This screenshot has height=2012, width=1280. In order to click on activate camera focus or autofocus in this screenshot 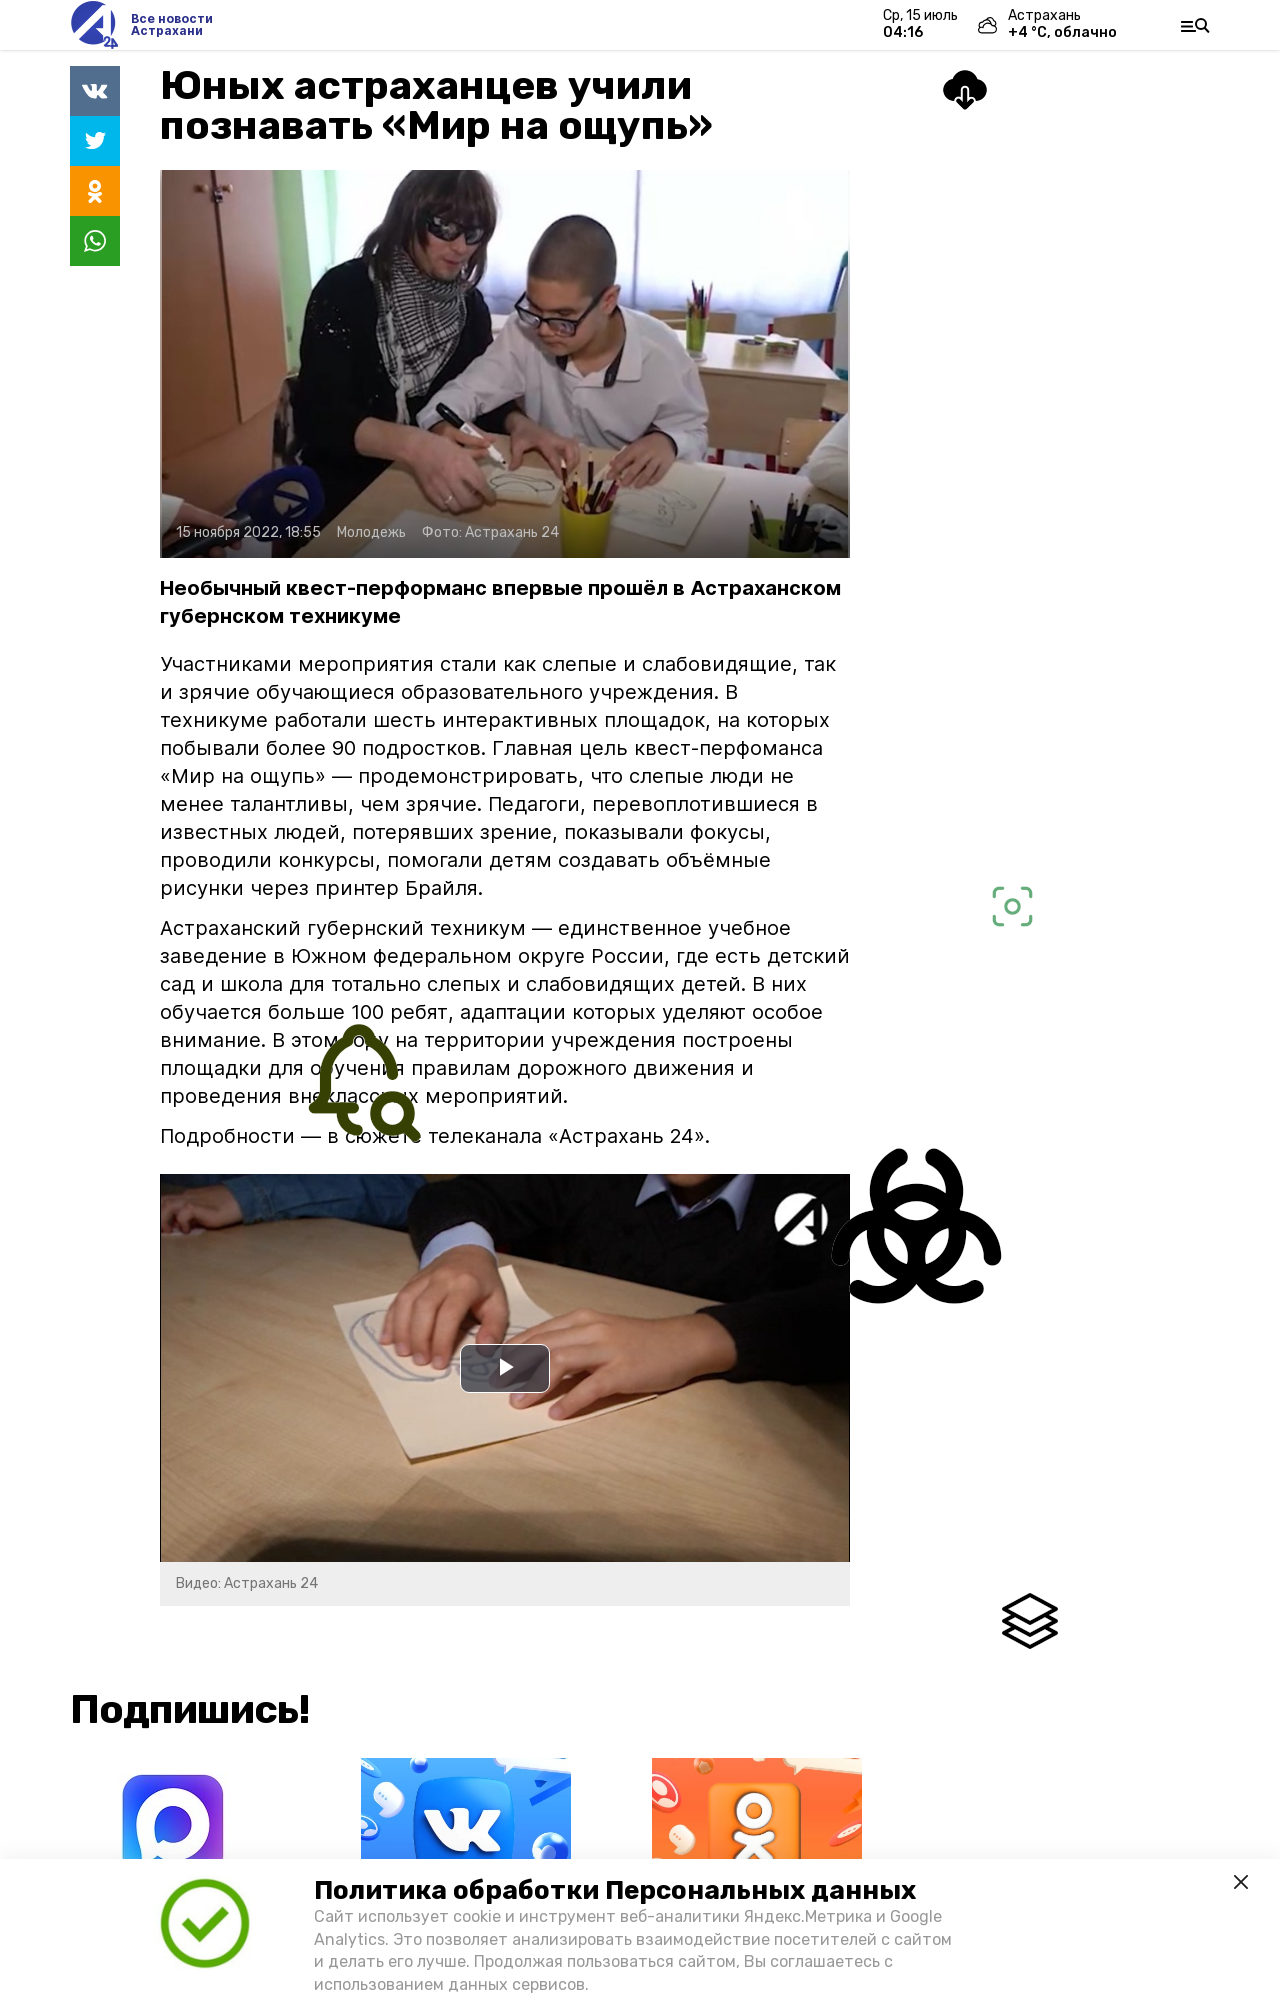, I will do `click(1012, 906)`.